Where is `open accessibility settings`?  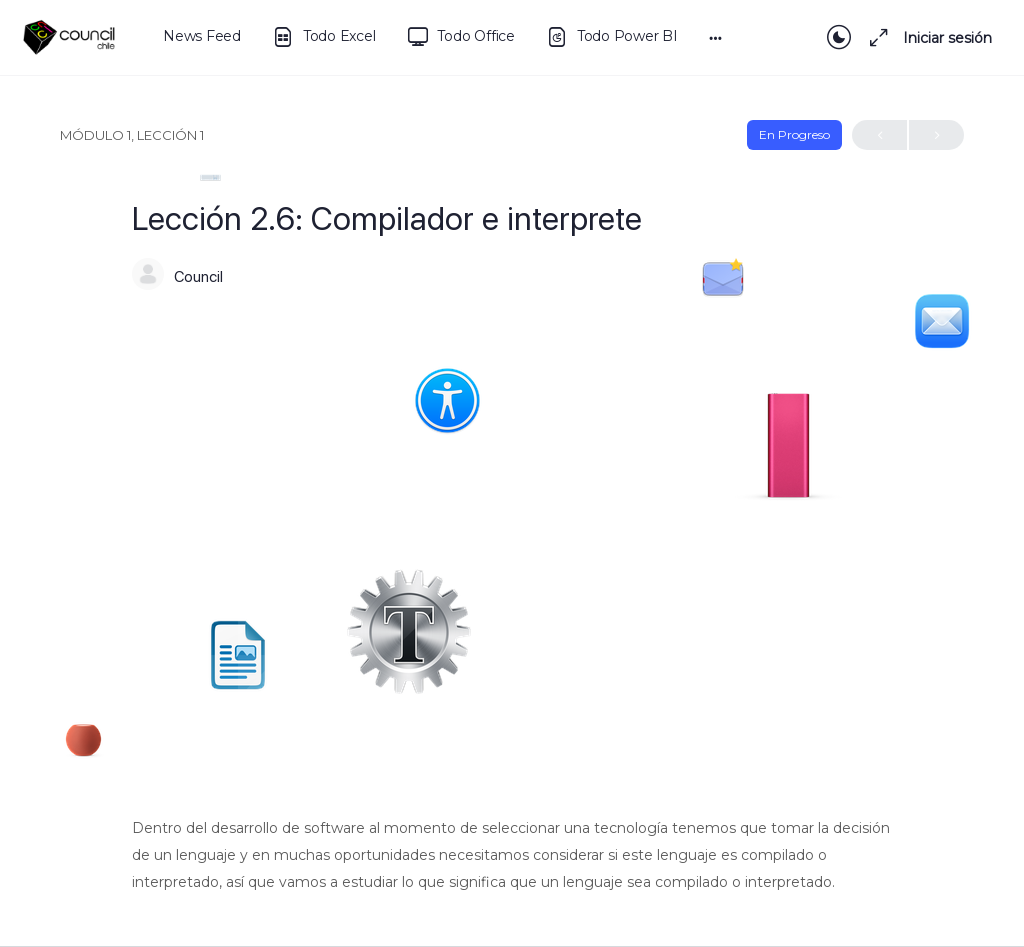
open accessibility settings is located at coordinates (447, 400).